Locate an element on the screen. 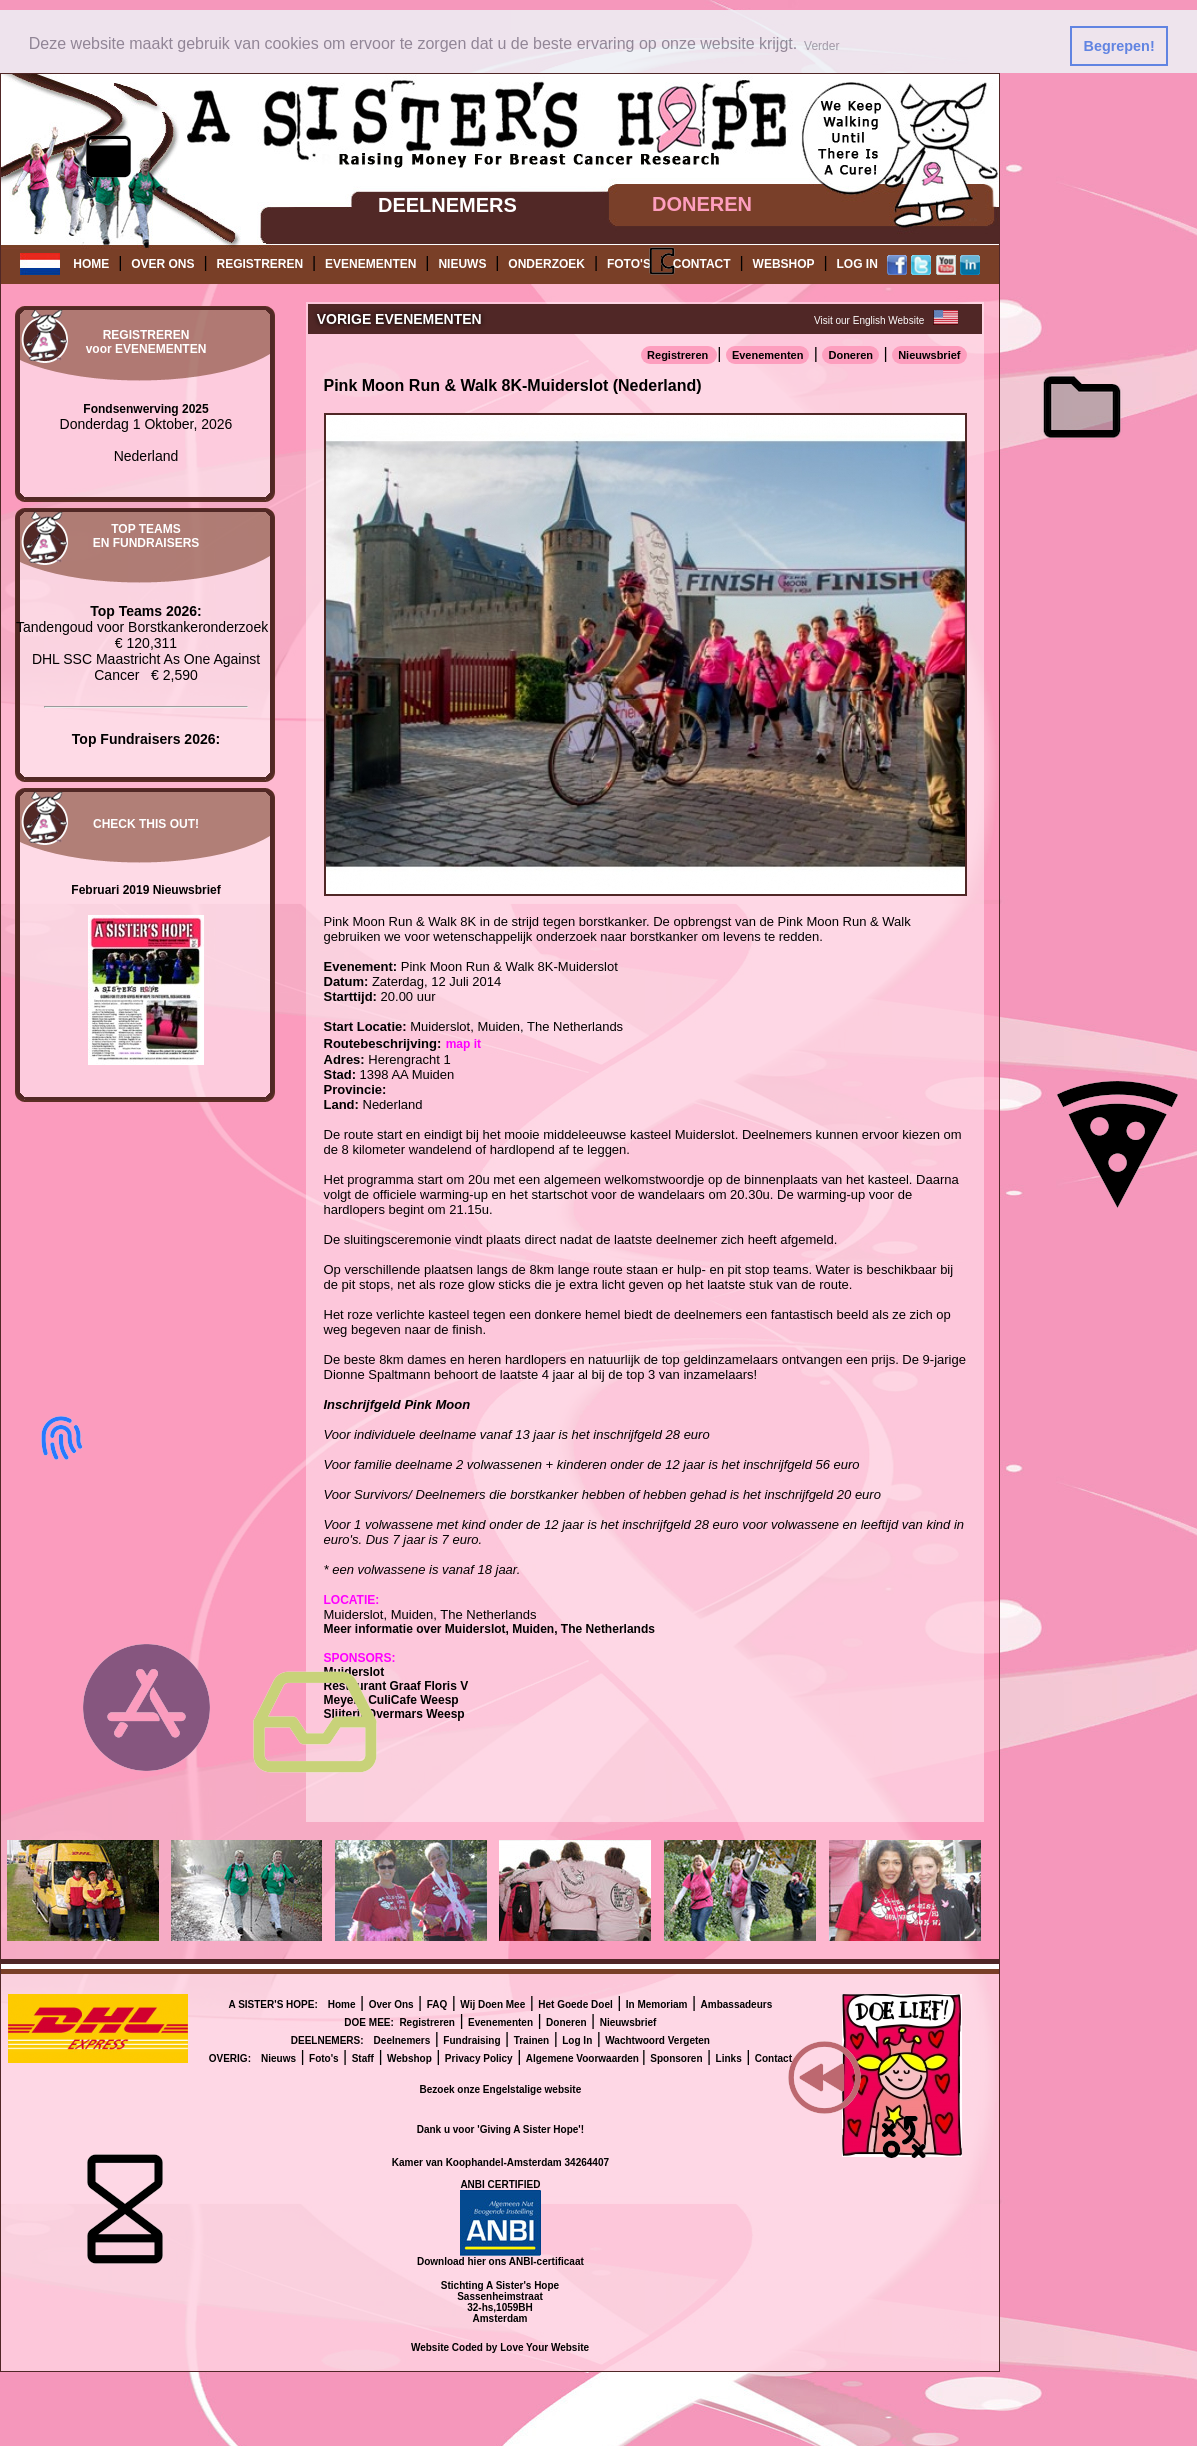 Image resolution: width=1197 pixels, height=2446 pixels. rewind or skip to previous track is located at coordinates (824, 2077).